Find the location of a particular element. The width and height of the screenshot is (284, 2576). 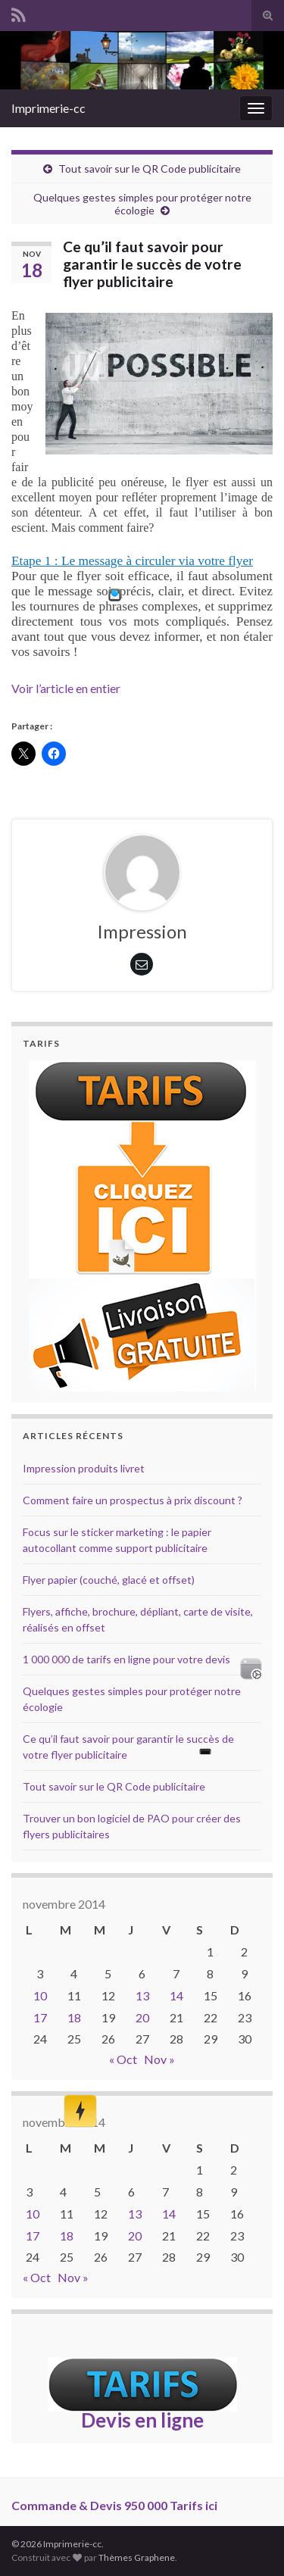

open power management settings is located at coordinates (80, 2111).